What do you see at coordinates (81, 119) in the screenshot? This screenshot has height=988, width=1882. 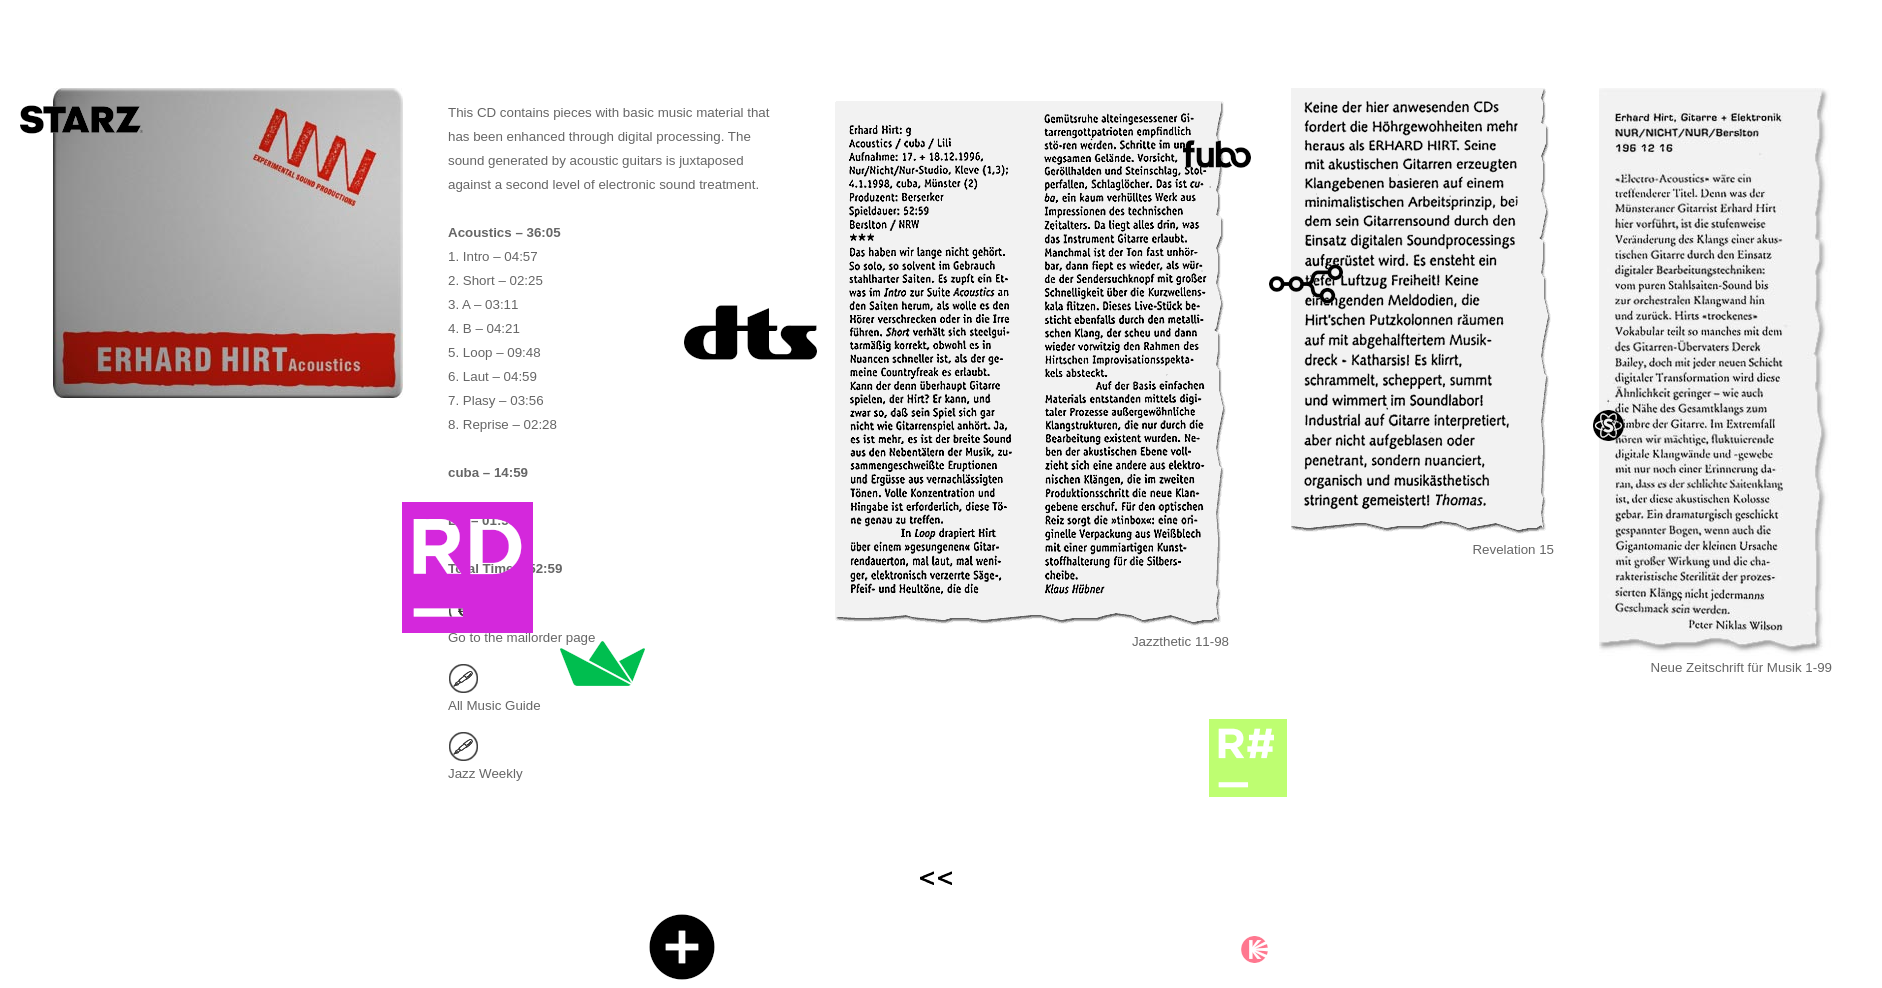 I see `open the Starz streaming app` at bounding box center [81, 119].